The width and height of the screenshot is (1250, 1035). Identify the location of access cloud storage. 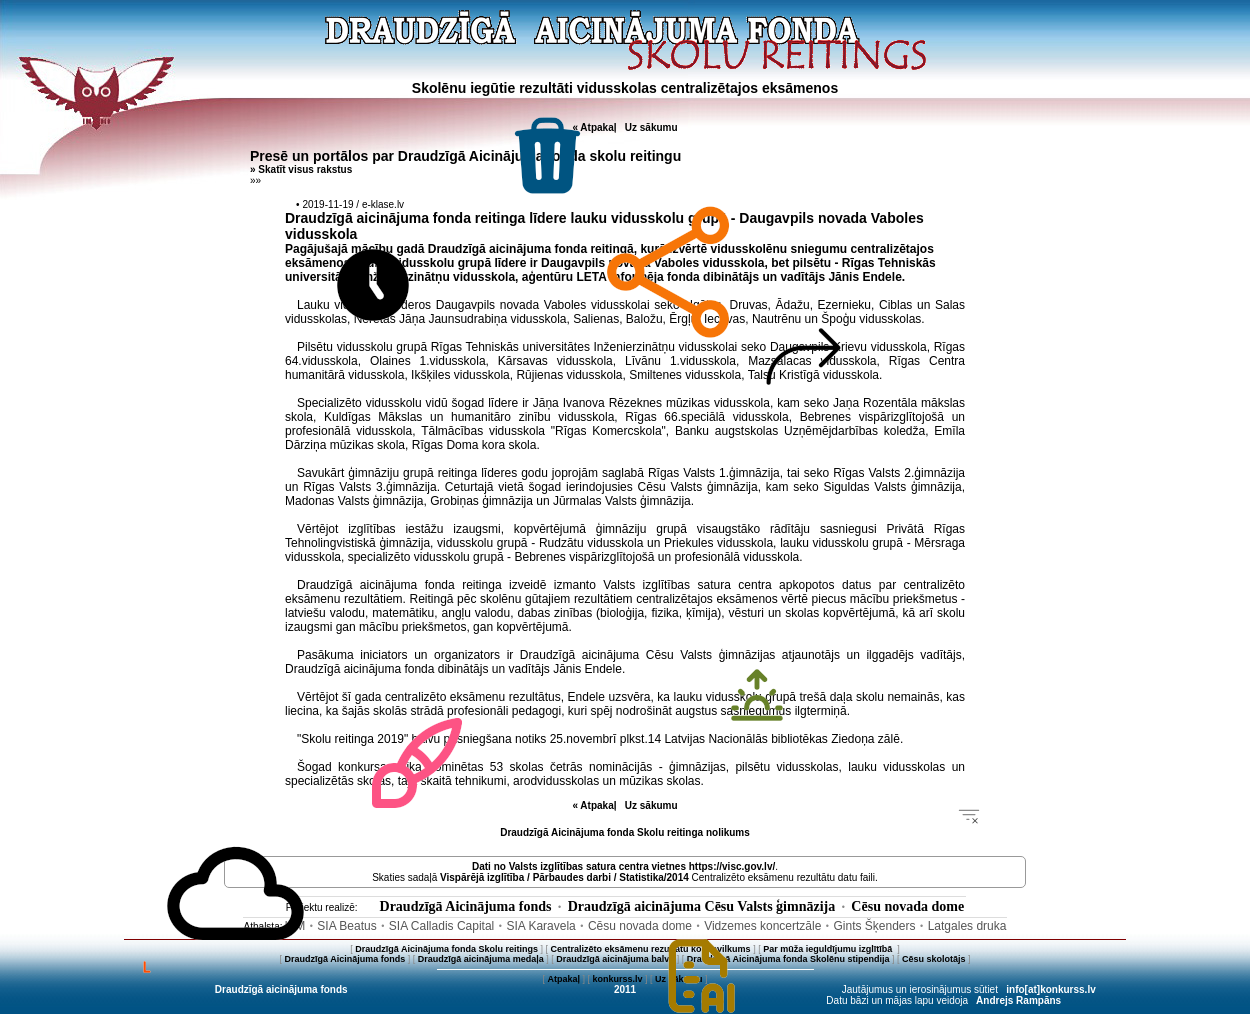
(235, 896).